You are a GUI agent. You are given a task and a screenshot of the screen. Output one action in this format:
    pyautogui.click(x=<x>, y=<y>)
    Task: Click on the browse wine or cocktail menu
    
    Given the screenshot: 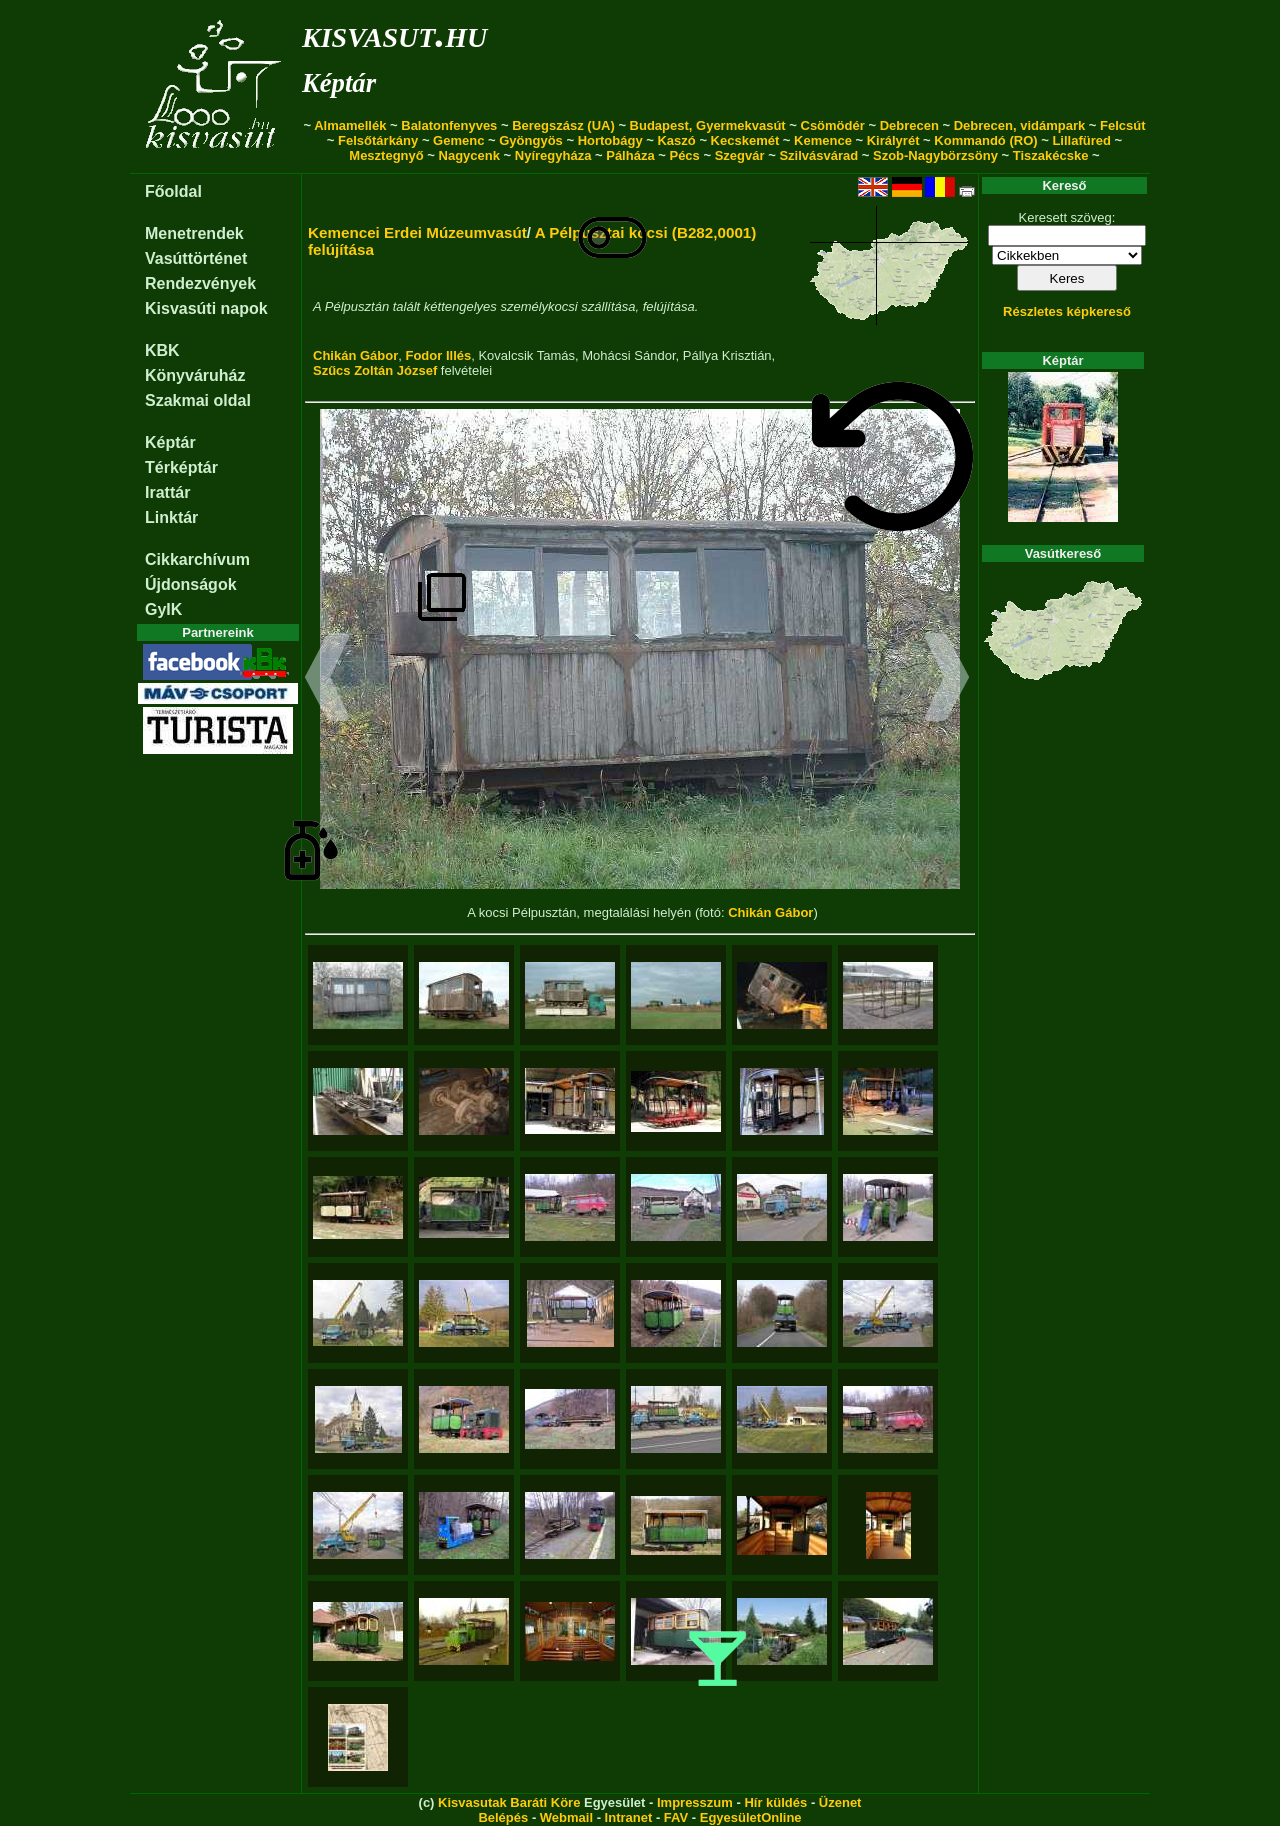 What is the action you would take?
    pyautogui.click(x=717, y=1658)
    